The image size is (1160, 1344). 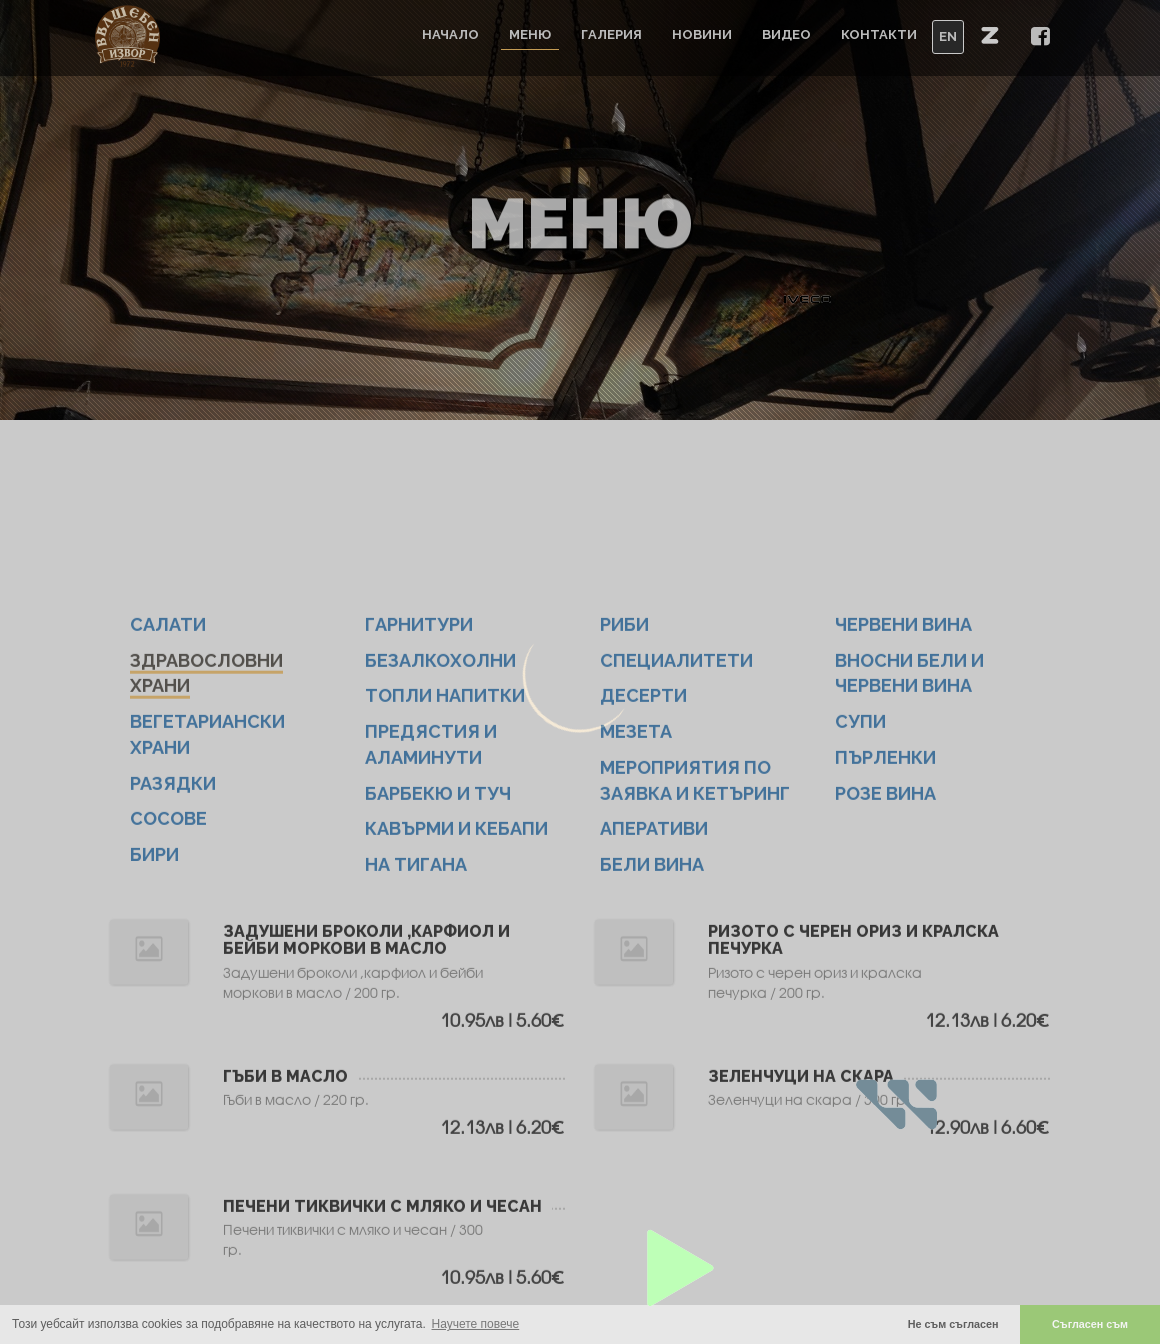 What do you see at coordinates (896, 1104) in the screenshot?
I see `western digital brand logo` at bounding box center [896, 1104].